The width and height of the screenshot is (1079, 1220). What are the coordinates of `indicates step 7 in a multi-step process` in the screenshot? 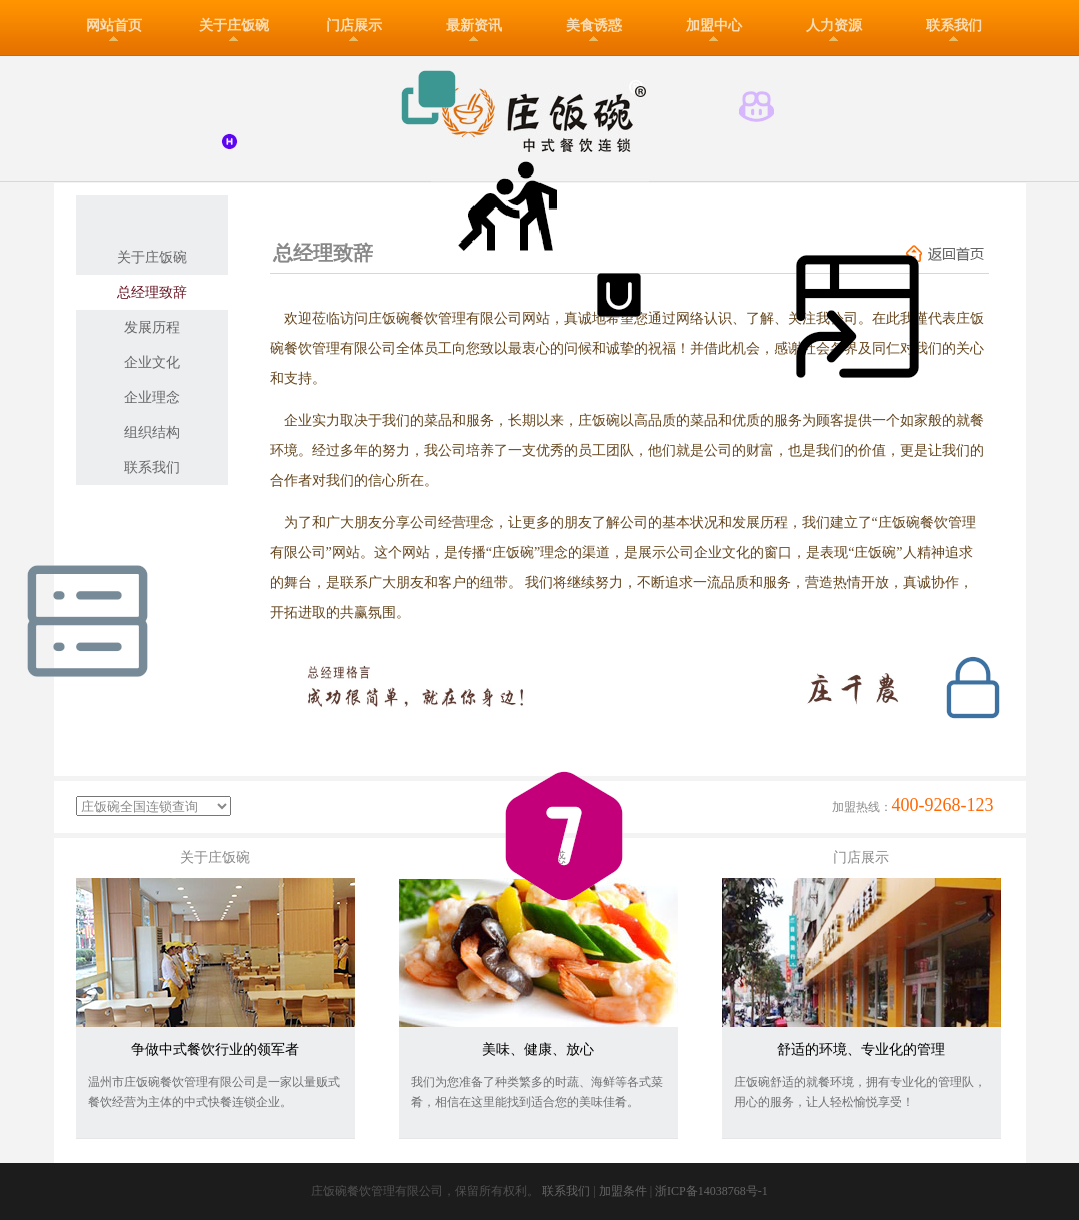 It's located at (564, 836).